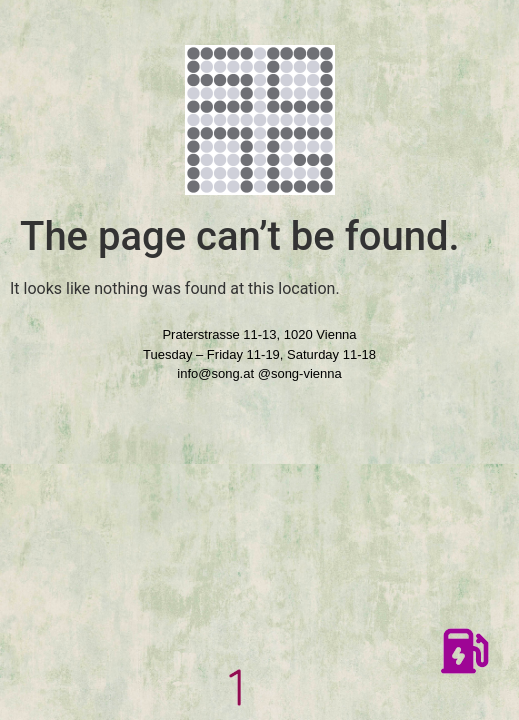  What do you see at coordinates (237, 687) in the screenshot?
I see `indicates first place or top ranking` at bounding box center [237, 687].